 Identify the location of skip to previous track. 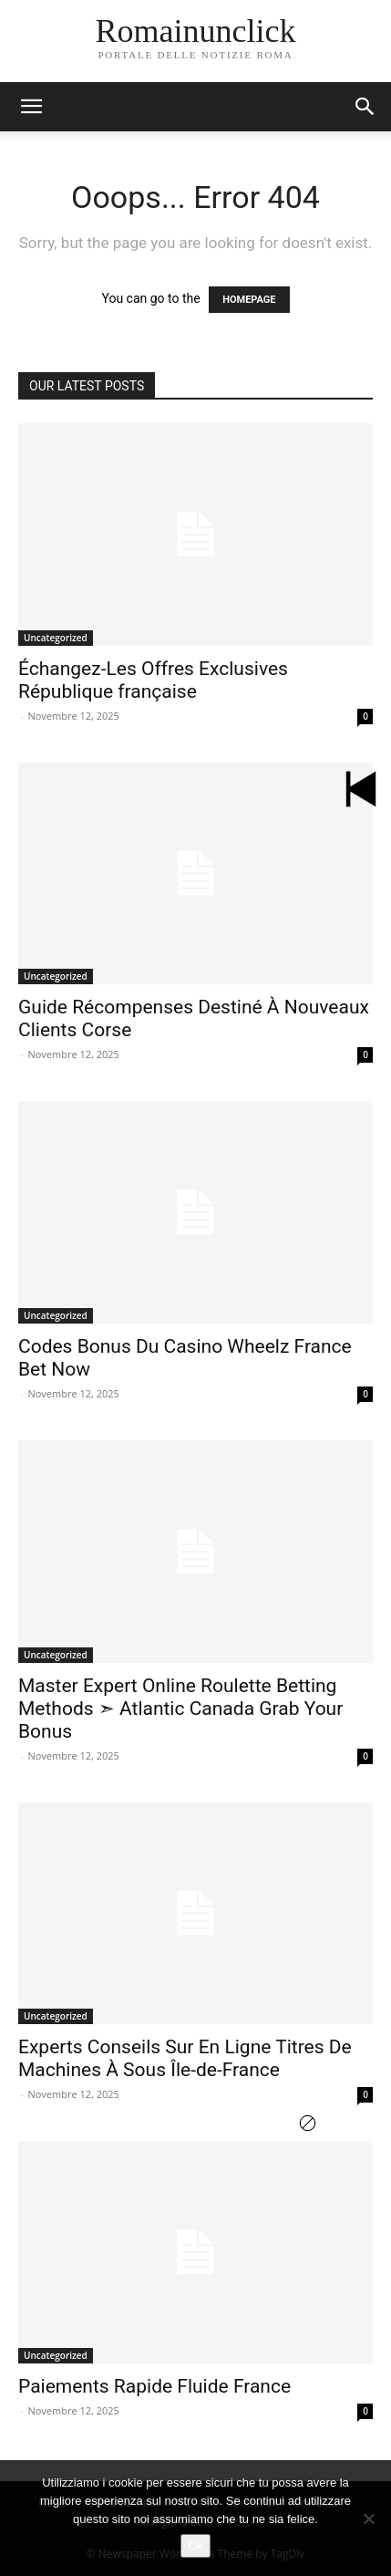
(361, 789).